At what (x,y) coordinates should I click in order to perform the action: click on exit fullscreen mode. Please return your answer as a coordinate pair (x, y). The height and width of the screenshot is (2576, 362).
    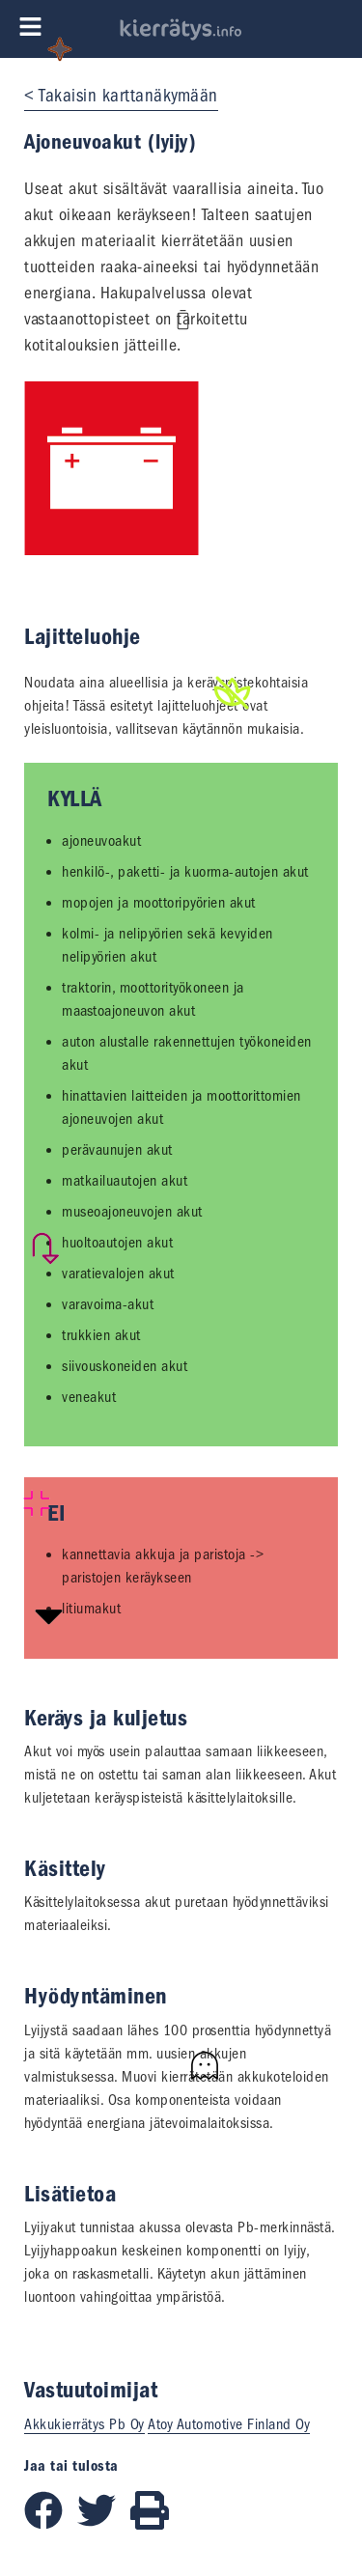
    Looking at the image, I should click on (37, 1503).